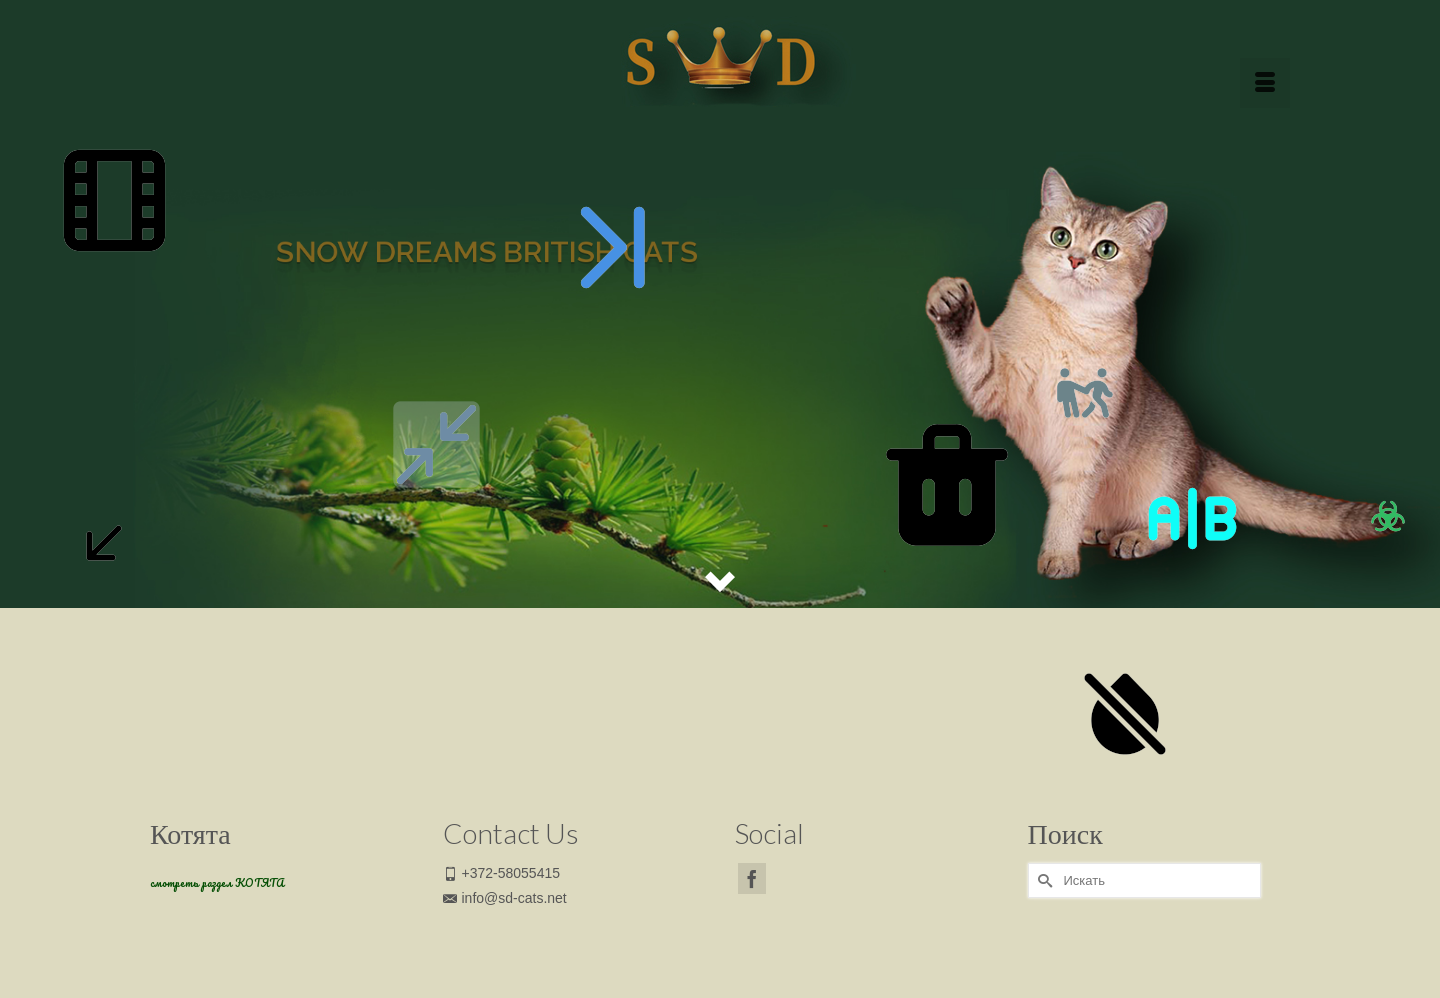 This screenshot has height=998, width=1440. Describe the element at coordinates (947, 485) in the screenshot. I see `delete selected item` at that location.